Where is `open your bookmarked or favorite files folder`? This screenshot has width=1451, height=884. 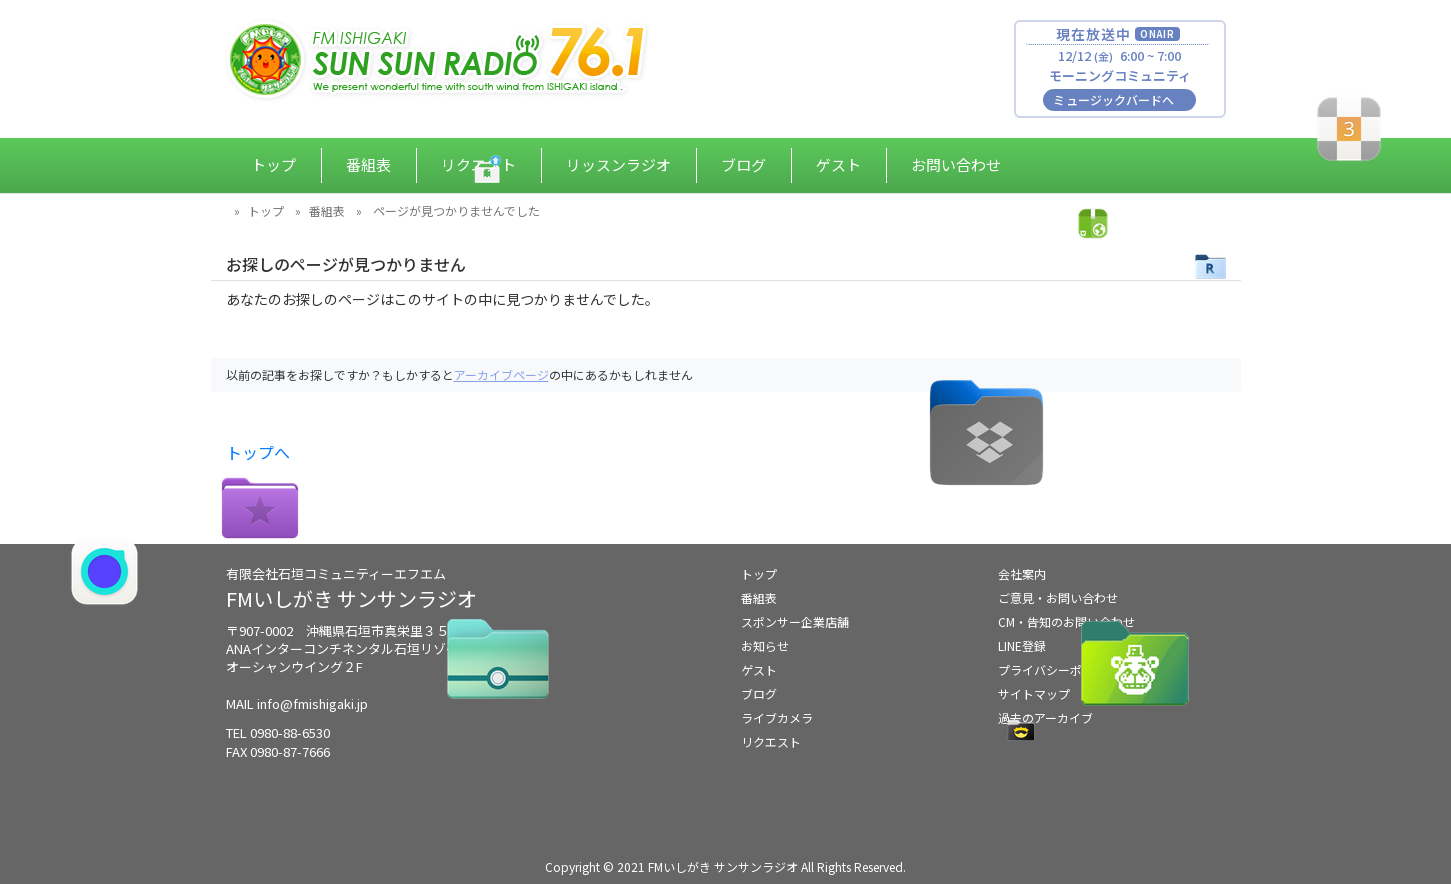
open your bookmarked or favorite files folder is located at coordinates (260, 508).